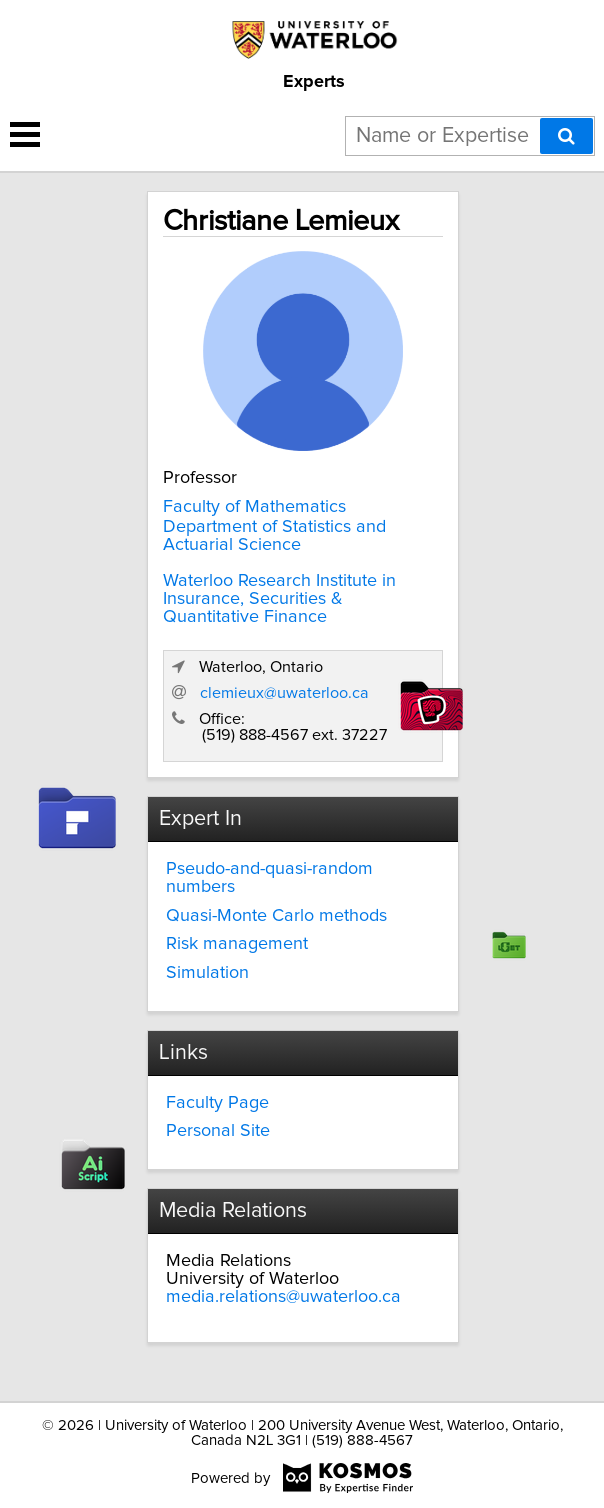  I want to click on open folder containing AI scripts, so click(93, 1166).